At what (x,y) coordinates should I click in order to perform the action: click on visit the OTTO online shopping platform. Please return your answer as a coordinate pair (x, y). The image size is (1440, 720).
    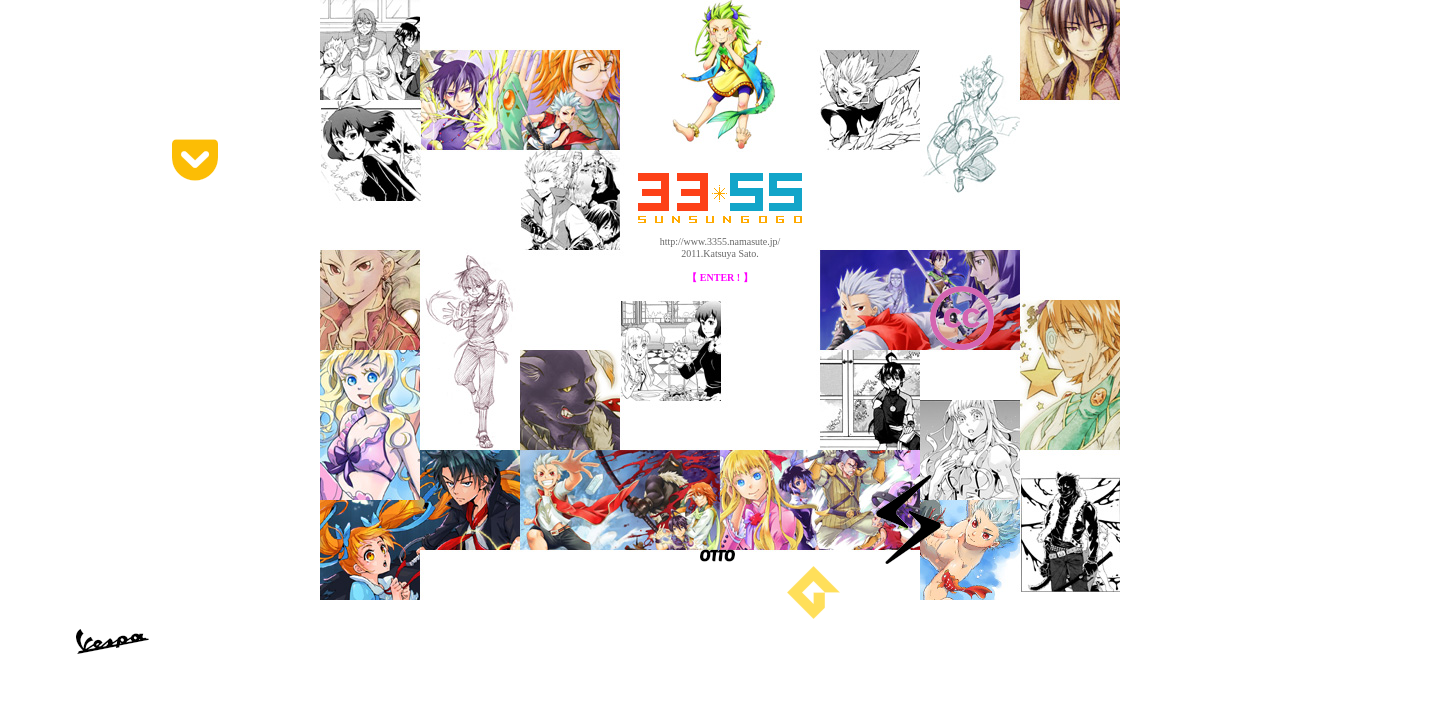
    Looking at the image, I should click on (717, 555).